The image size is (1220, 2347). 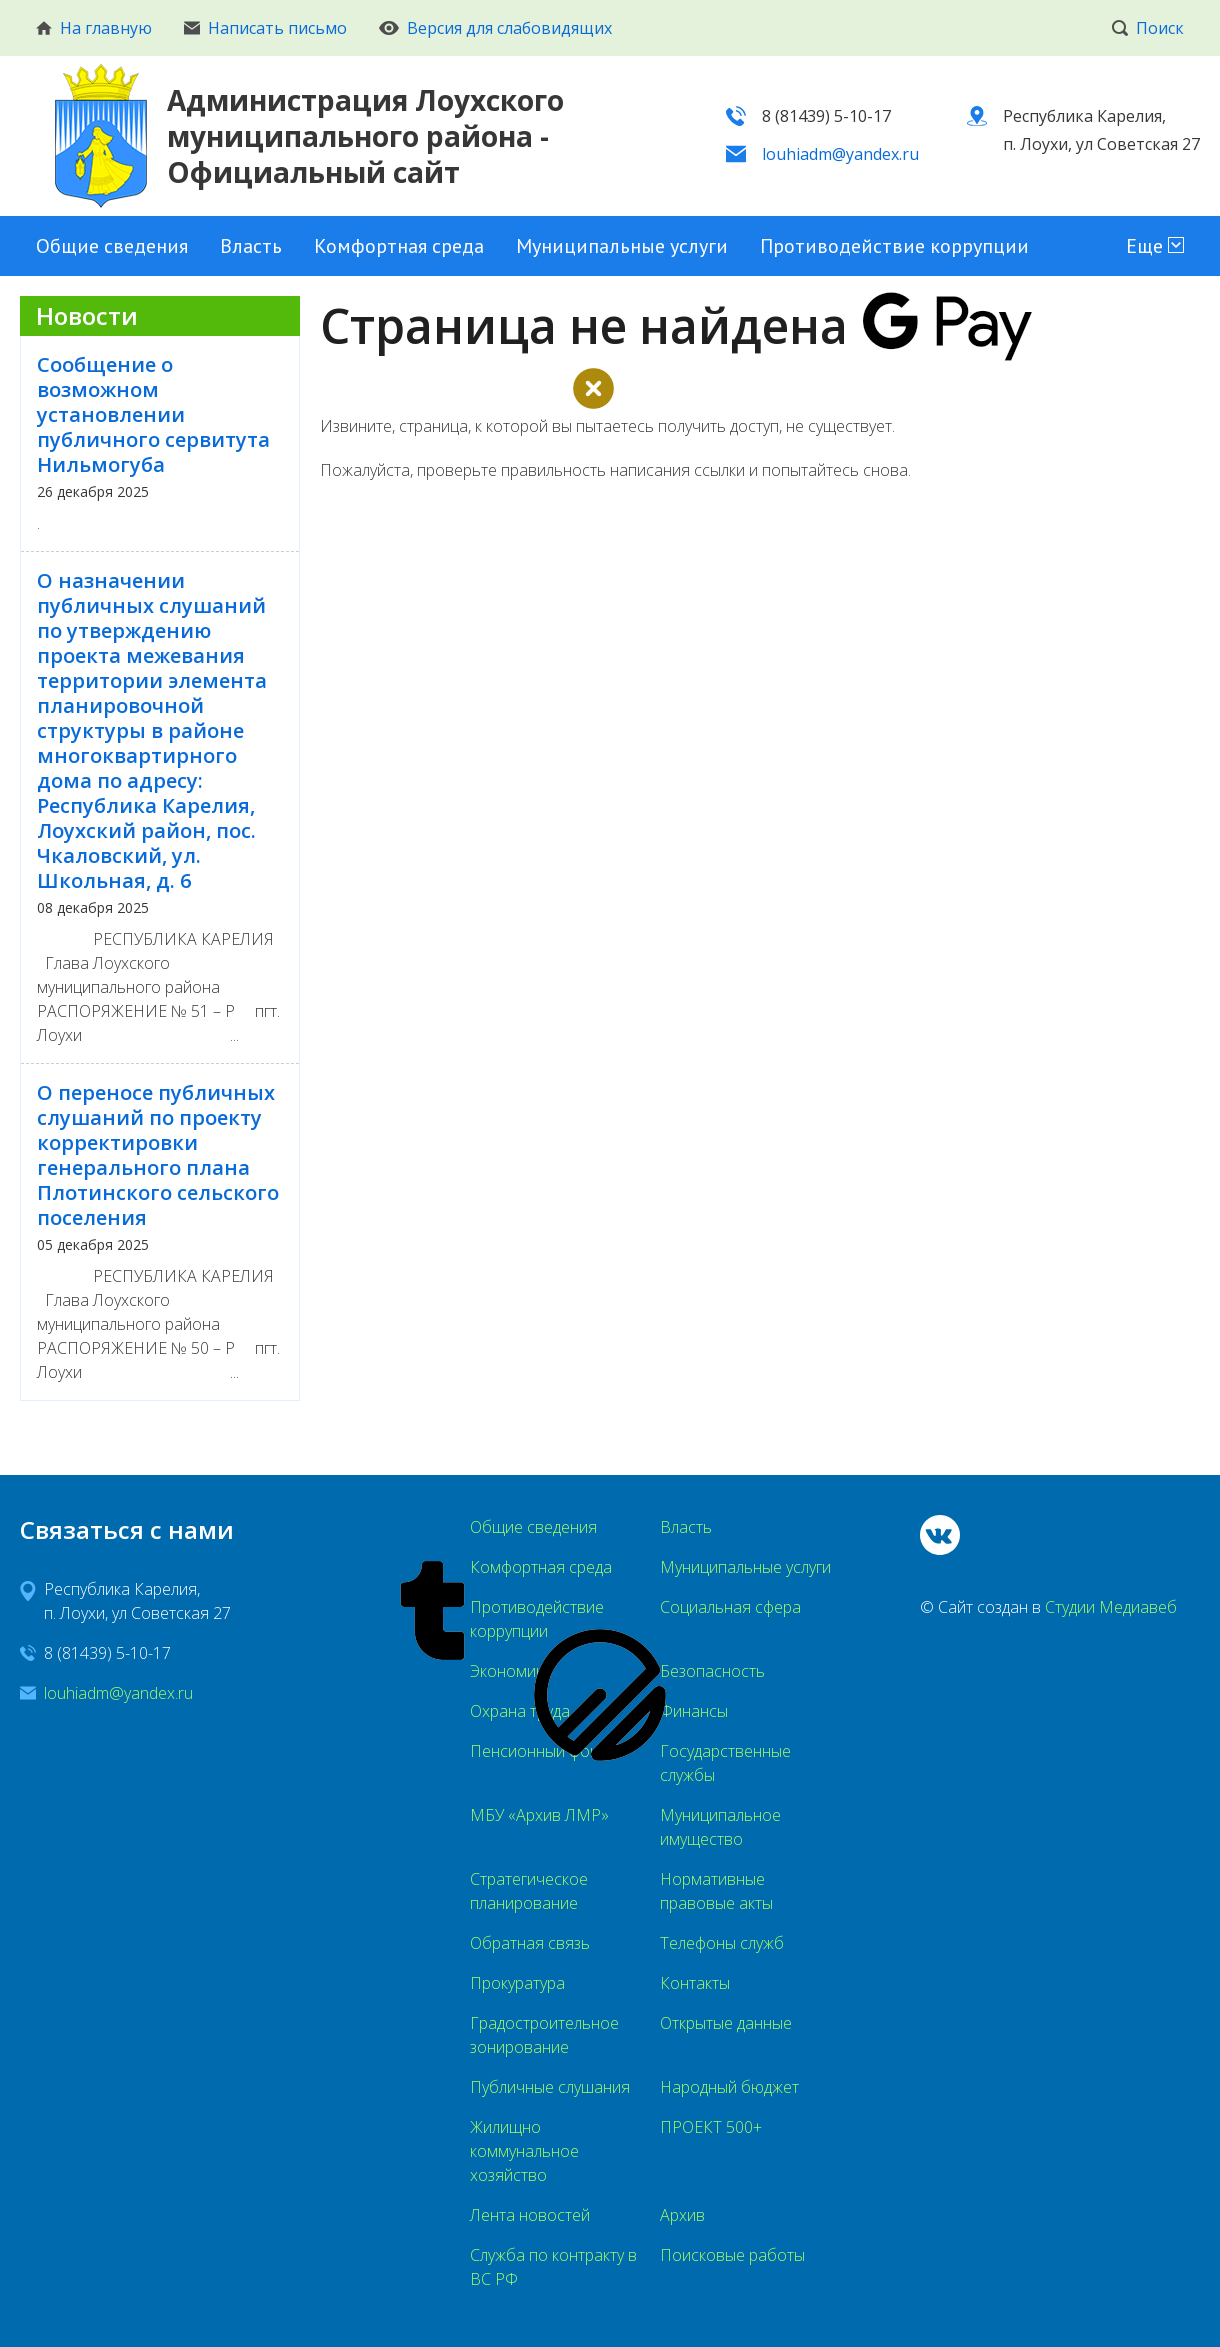 I want to click on pay with google pay, so click(x=947, y=326).